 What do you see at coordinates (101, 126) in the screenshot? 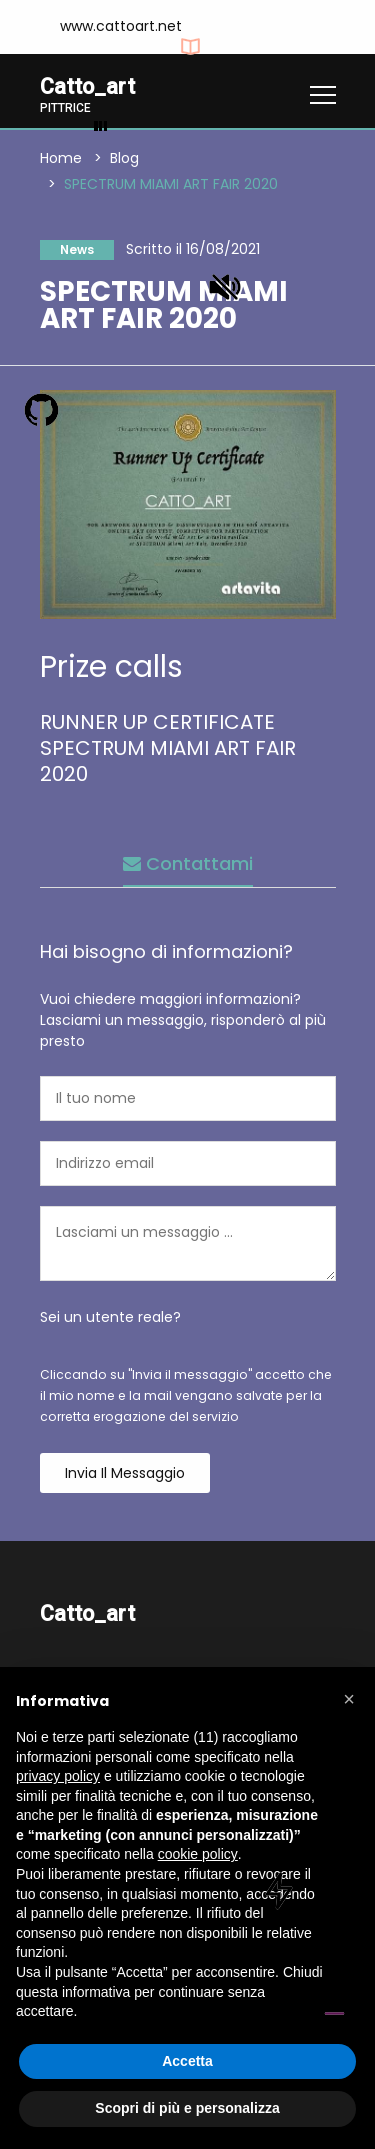
I see `switch to week view in calendar` at bounding box center [101, 126].